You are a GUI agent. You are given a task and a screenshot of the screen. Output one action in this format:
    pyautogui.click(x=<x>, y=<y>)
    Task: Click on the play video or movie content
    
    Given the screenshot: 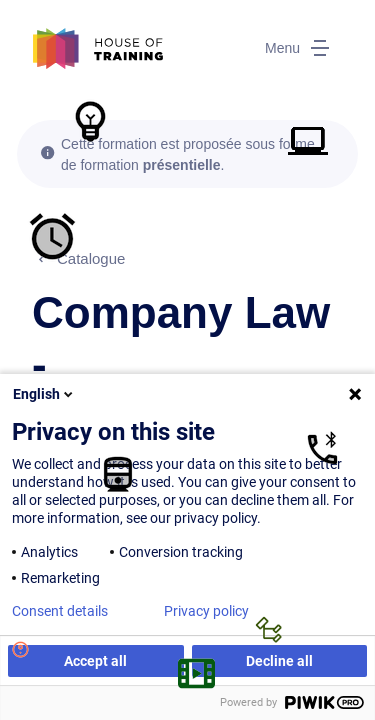 What is the action you would take?
    pyautogui.click(x=196, y=673)
    